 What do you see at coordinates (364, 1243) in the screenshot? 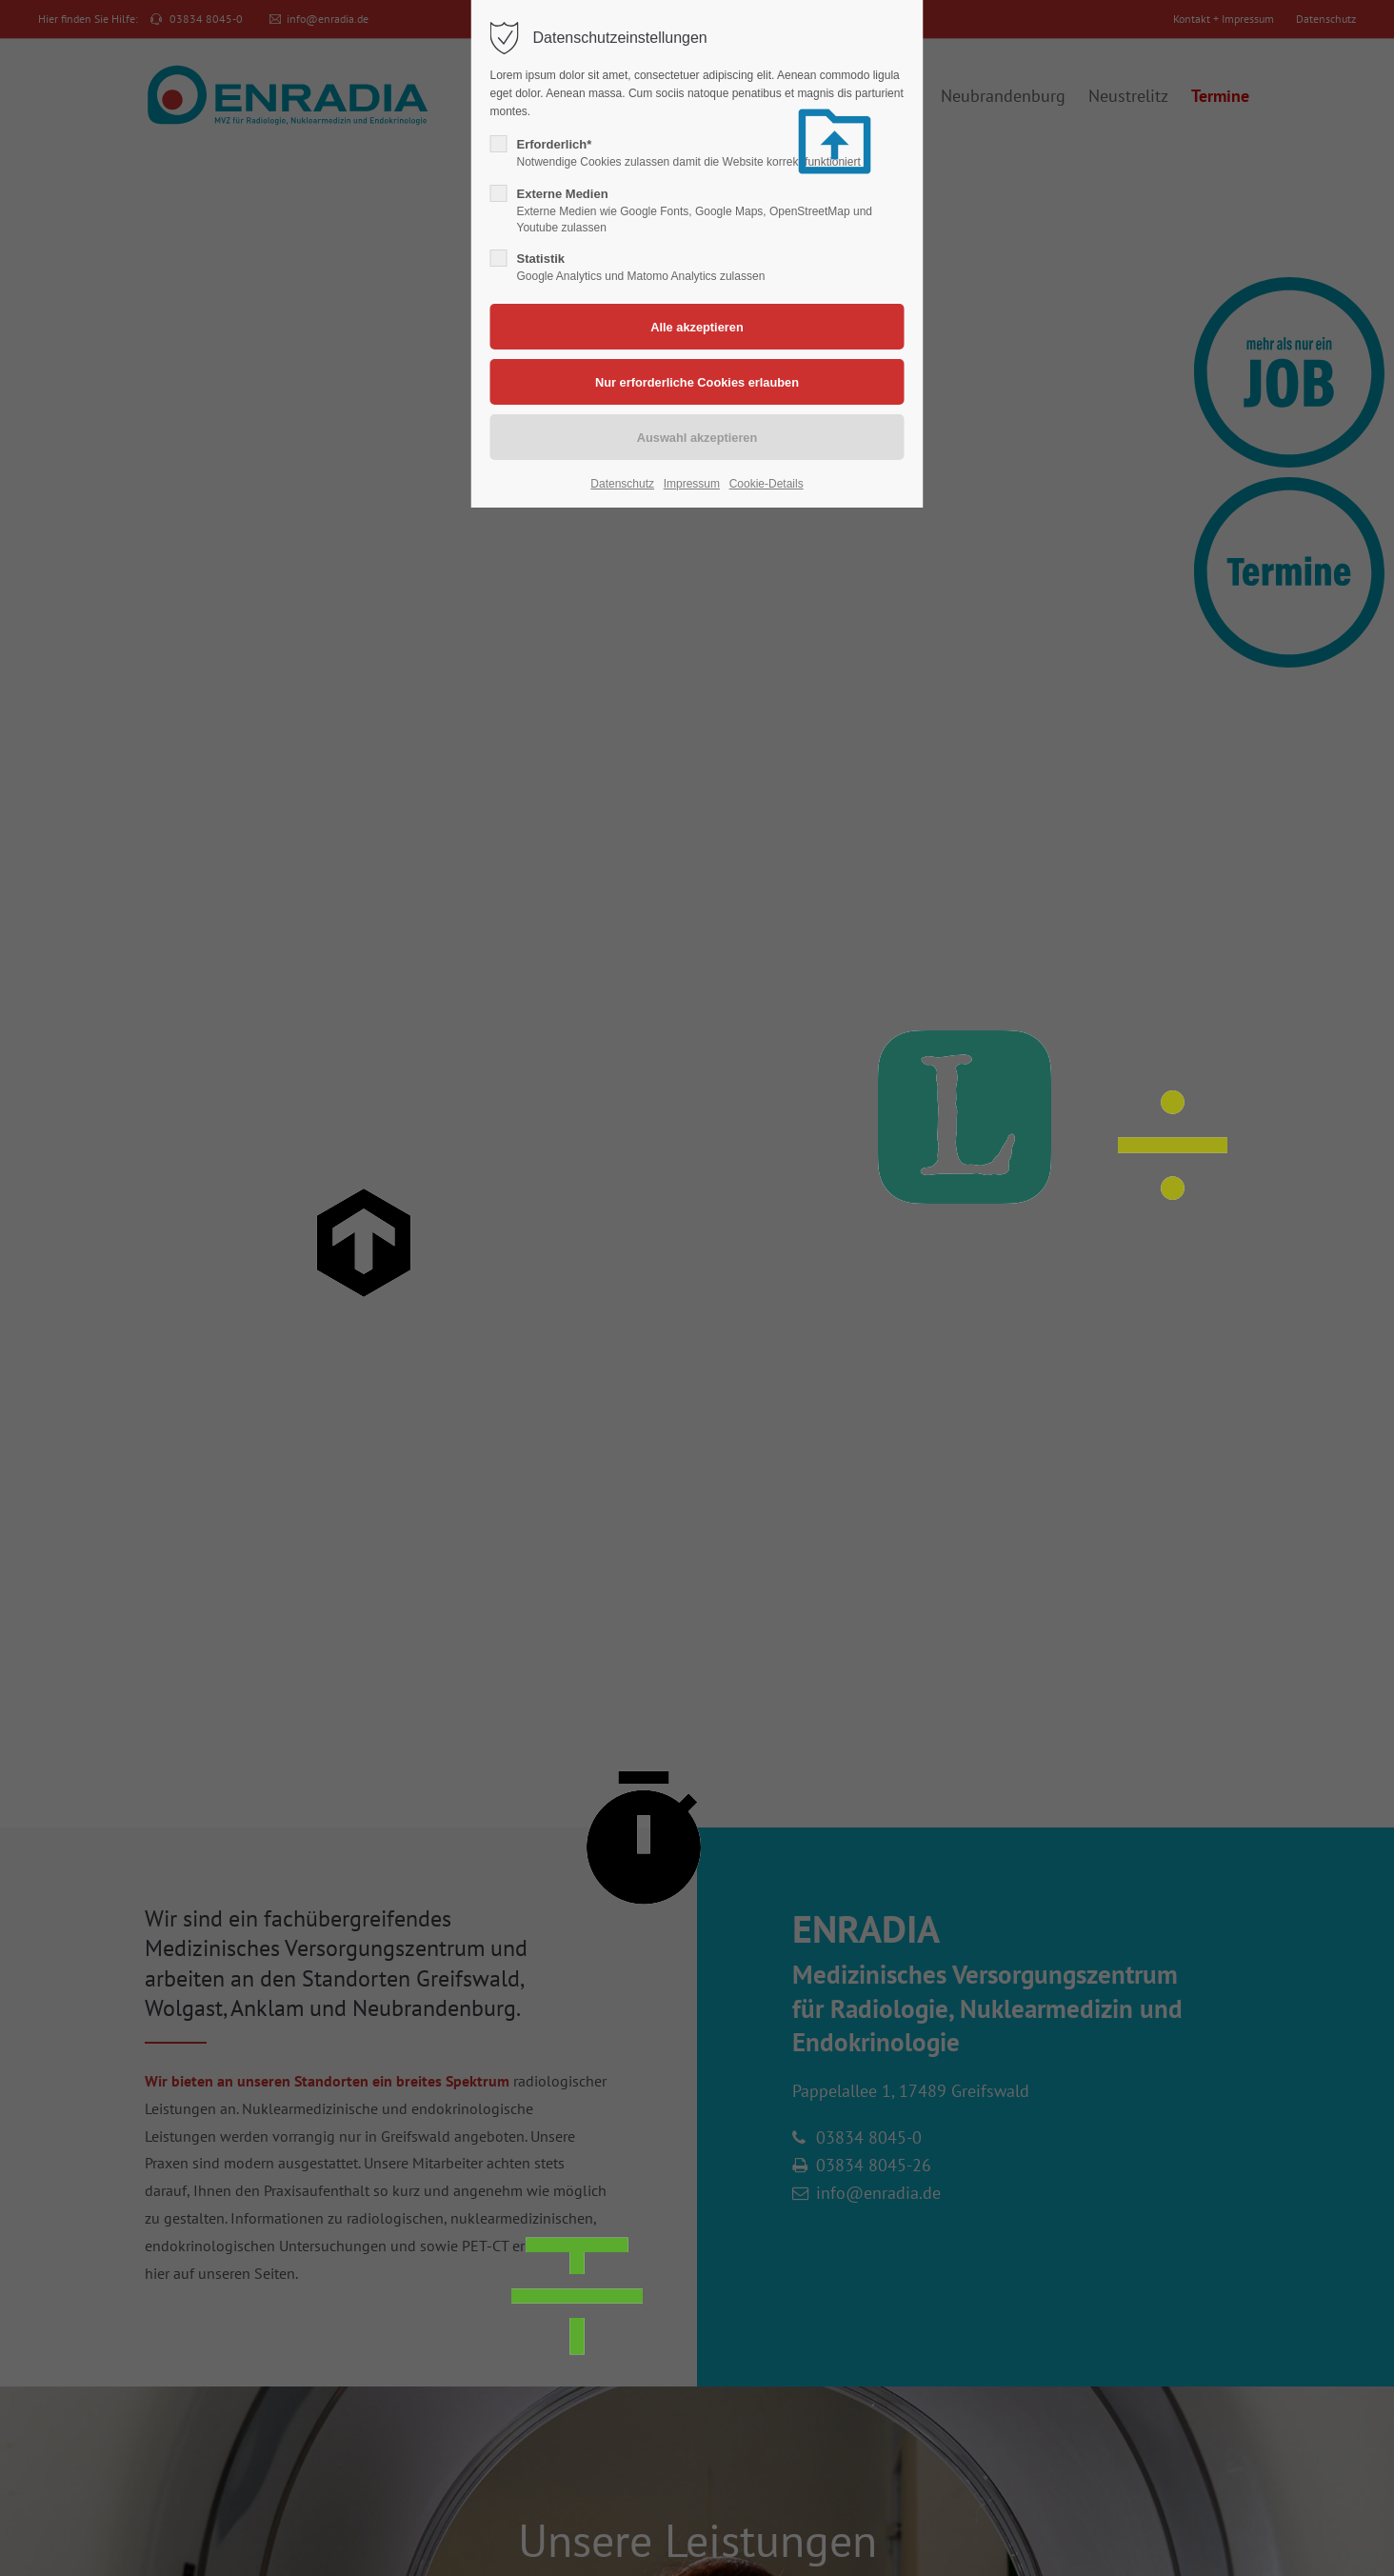
I see `open checkmk monitoring dashboard` at bounding box center [364, 1243].